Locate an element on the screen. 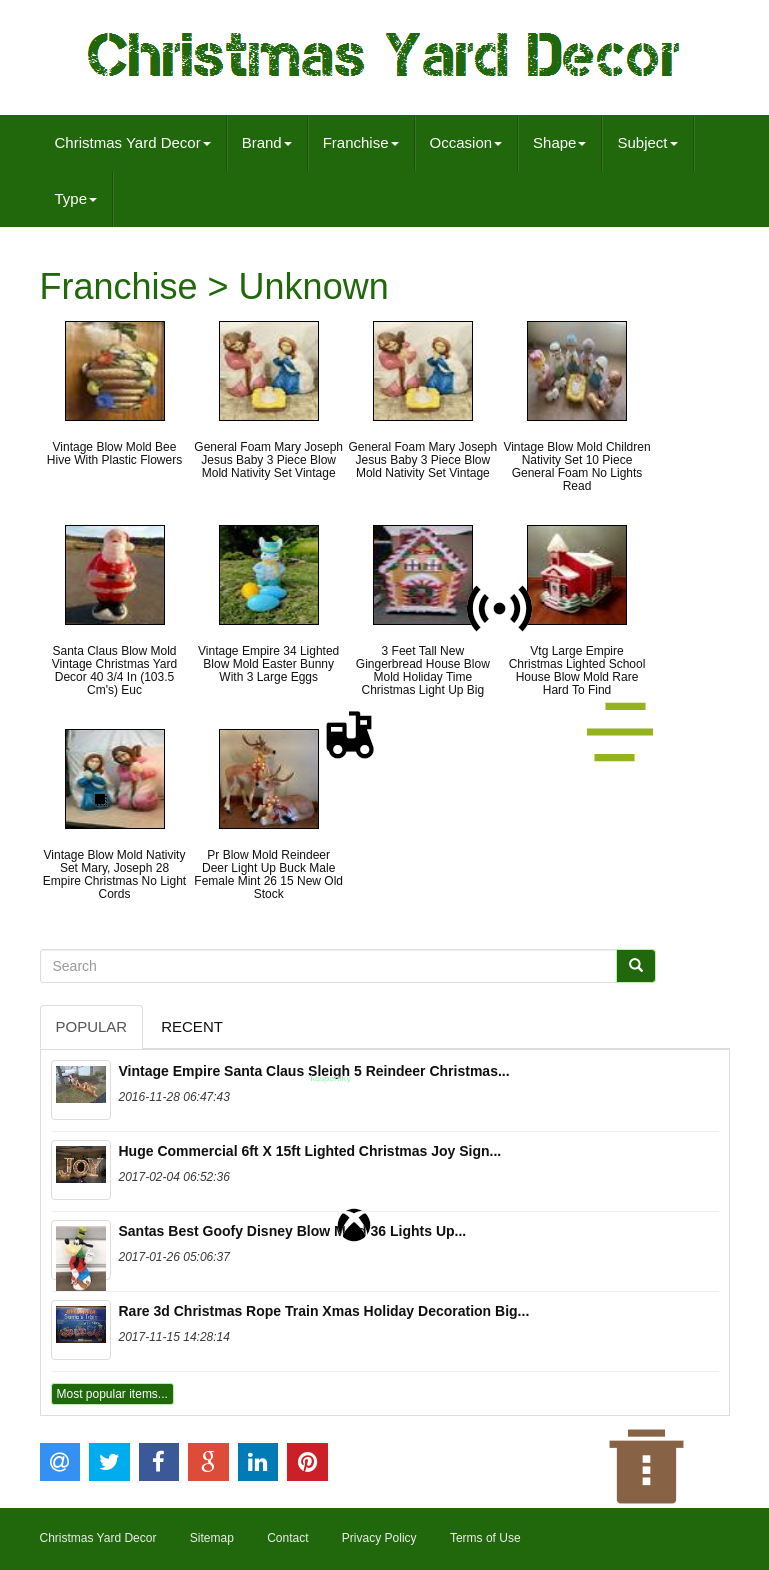  open navigation menu is located at coordinates (620, 732).